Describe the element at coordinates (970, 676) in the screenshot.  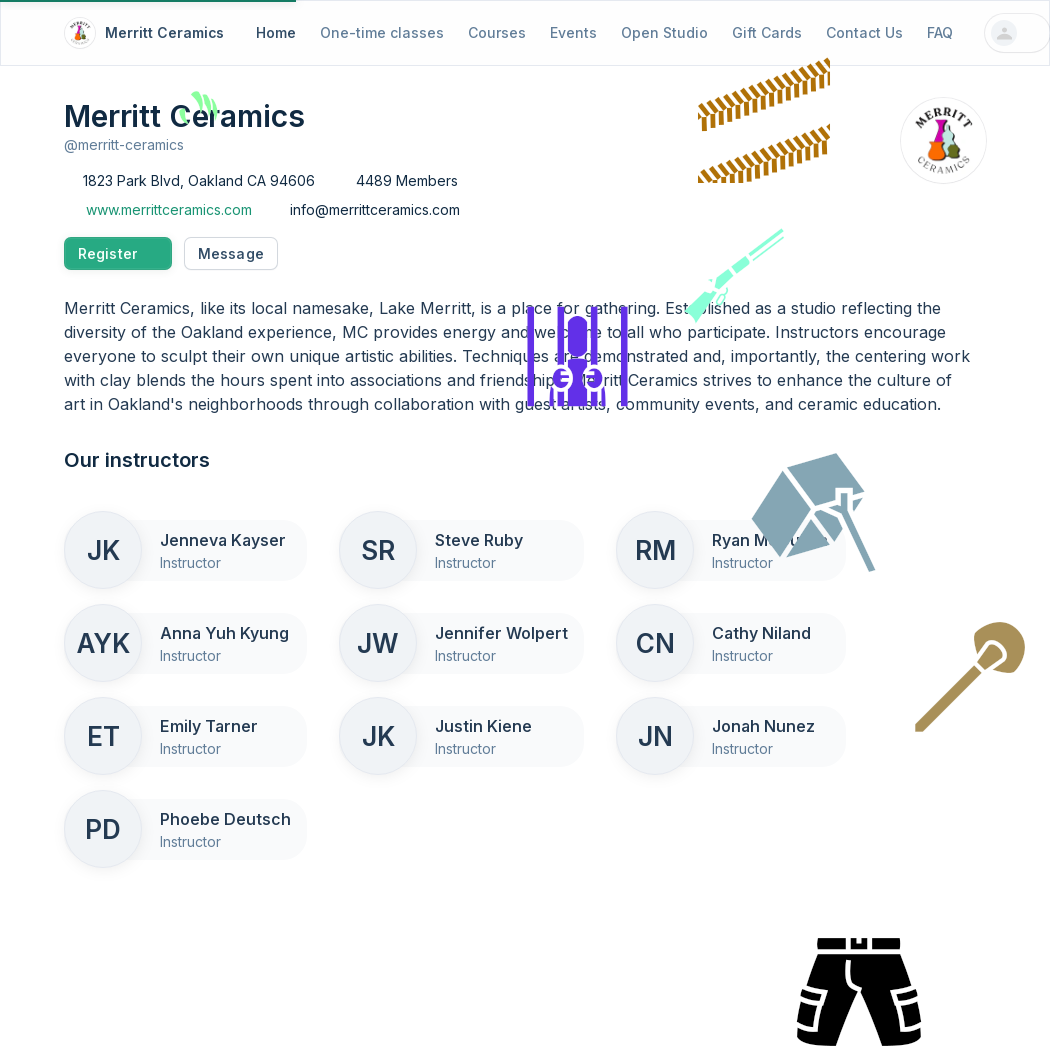
I see `dental examination tool icon` at that location.